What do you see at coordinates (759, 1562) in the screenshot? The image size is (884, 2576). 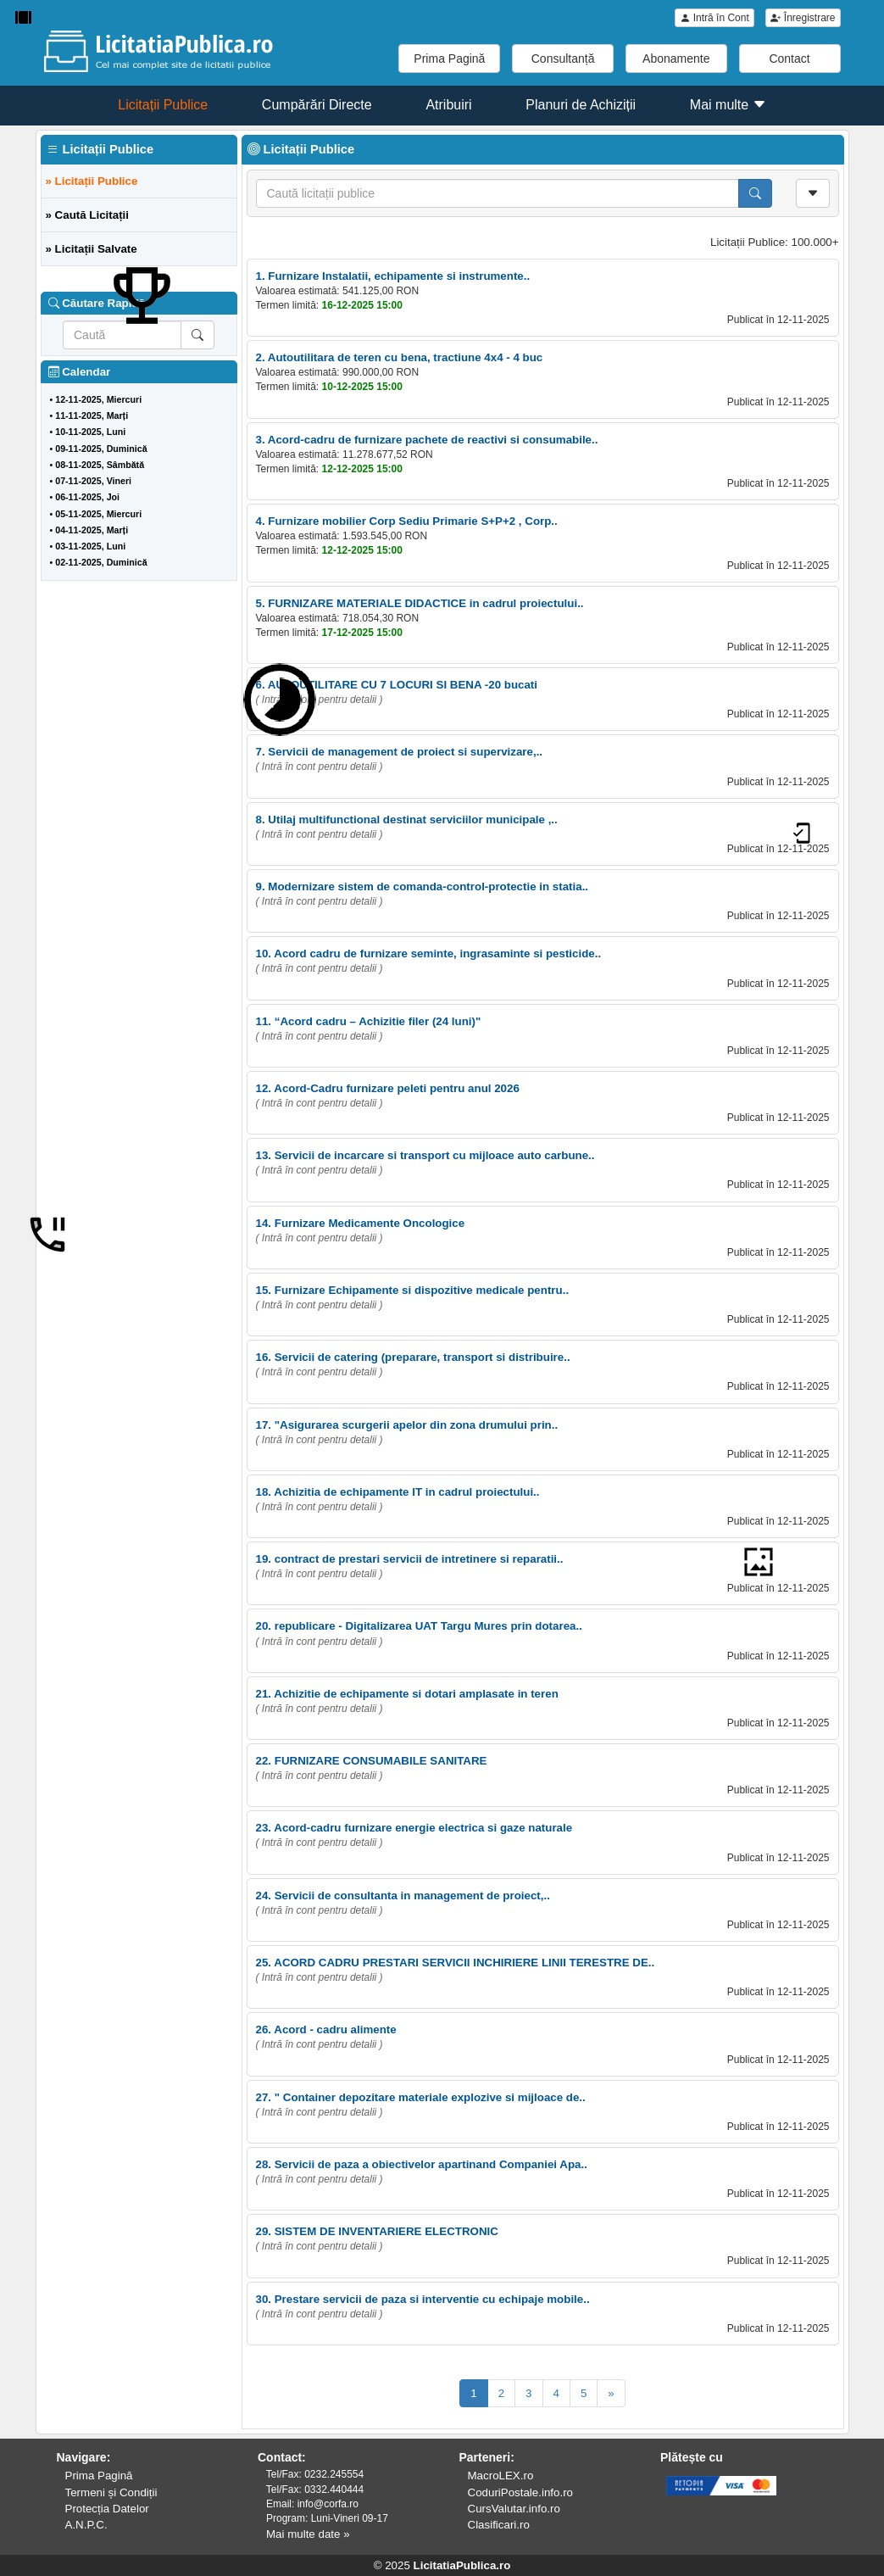 I see `change or set wallpaper` at bounding box center [759, 1562].